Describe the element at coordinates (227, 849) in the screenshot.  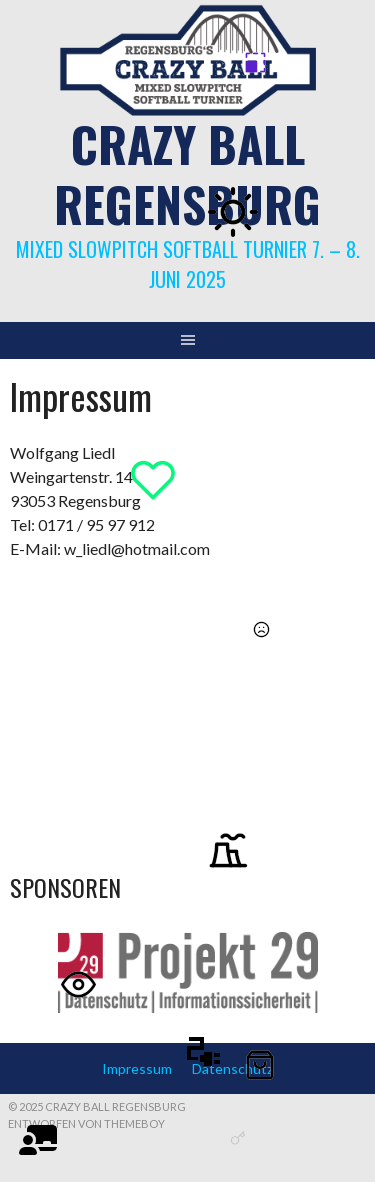
I see `view factory or manufacturing facilities` at that location.